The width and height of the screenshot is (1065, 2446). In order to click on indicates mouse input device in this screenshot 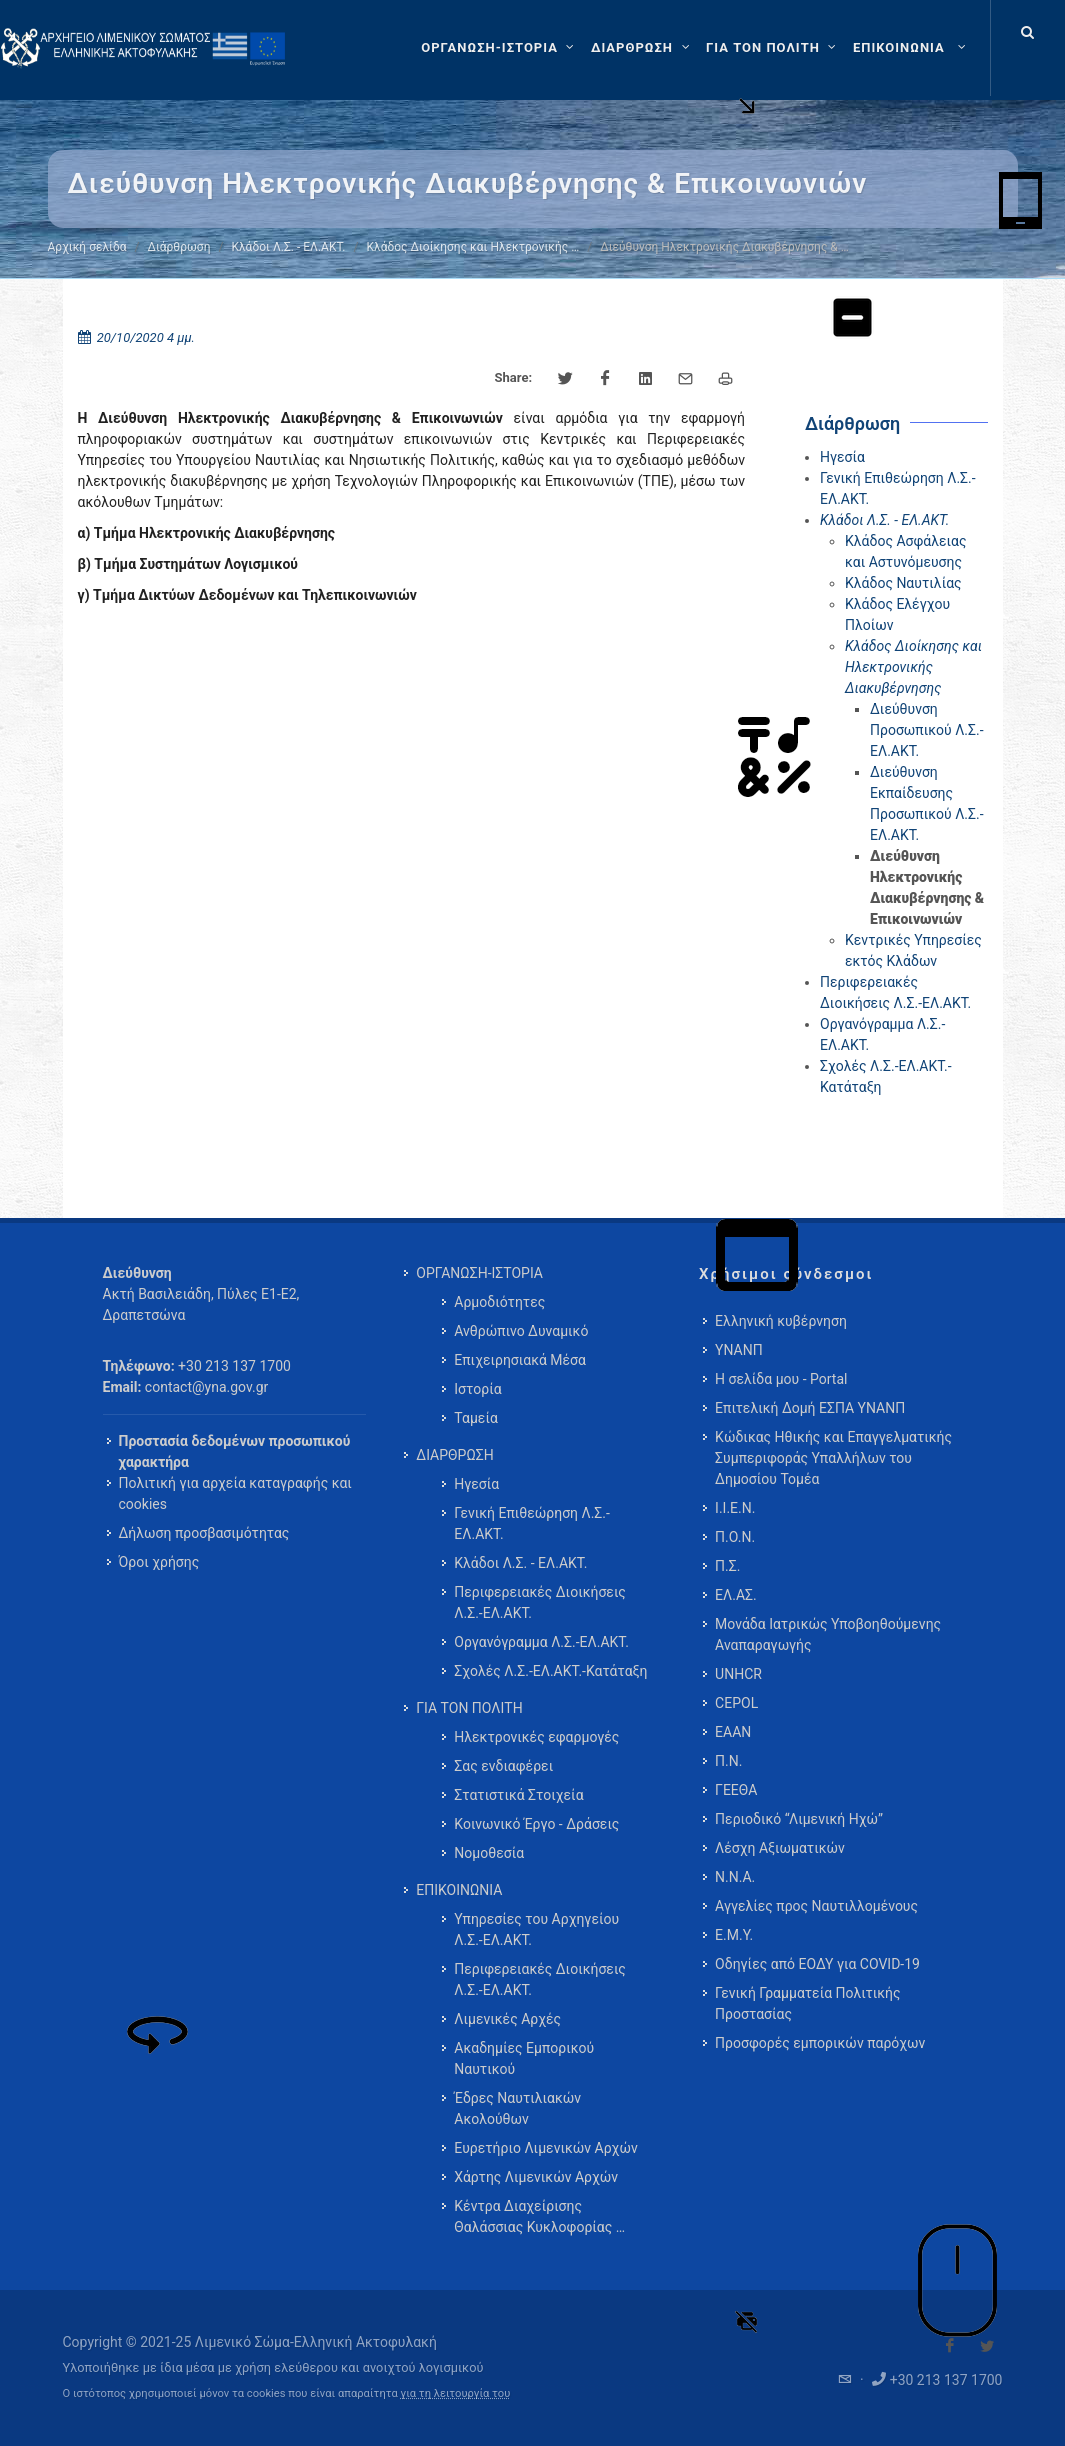, I will do `click(957, 2280)`.